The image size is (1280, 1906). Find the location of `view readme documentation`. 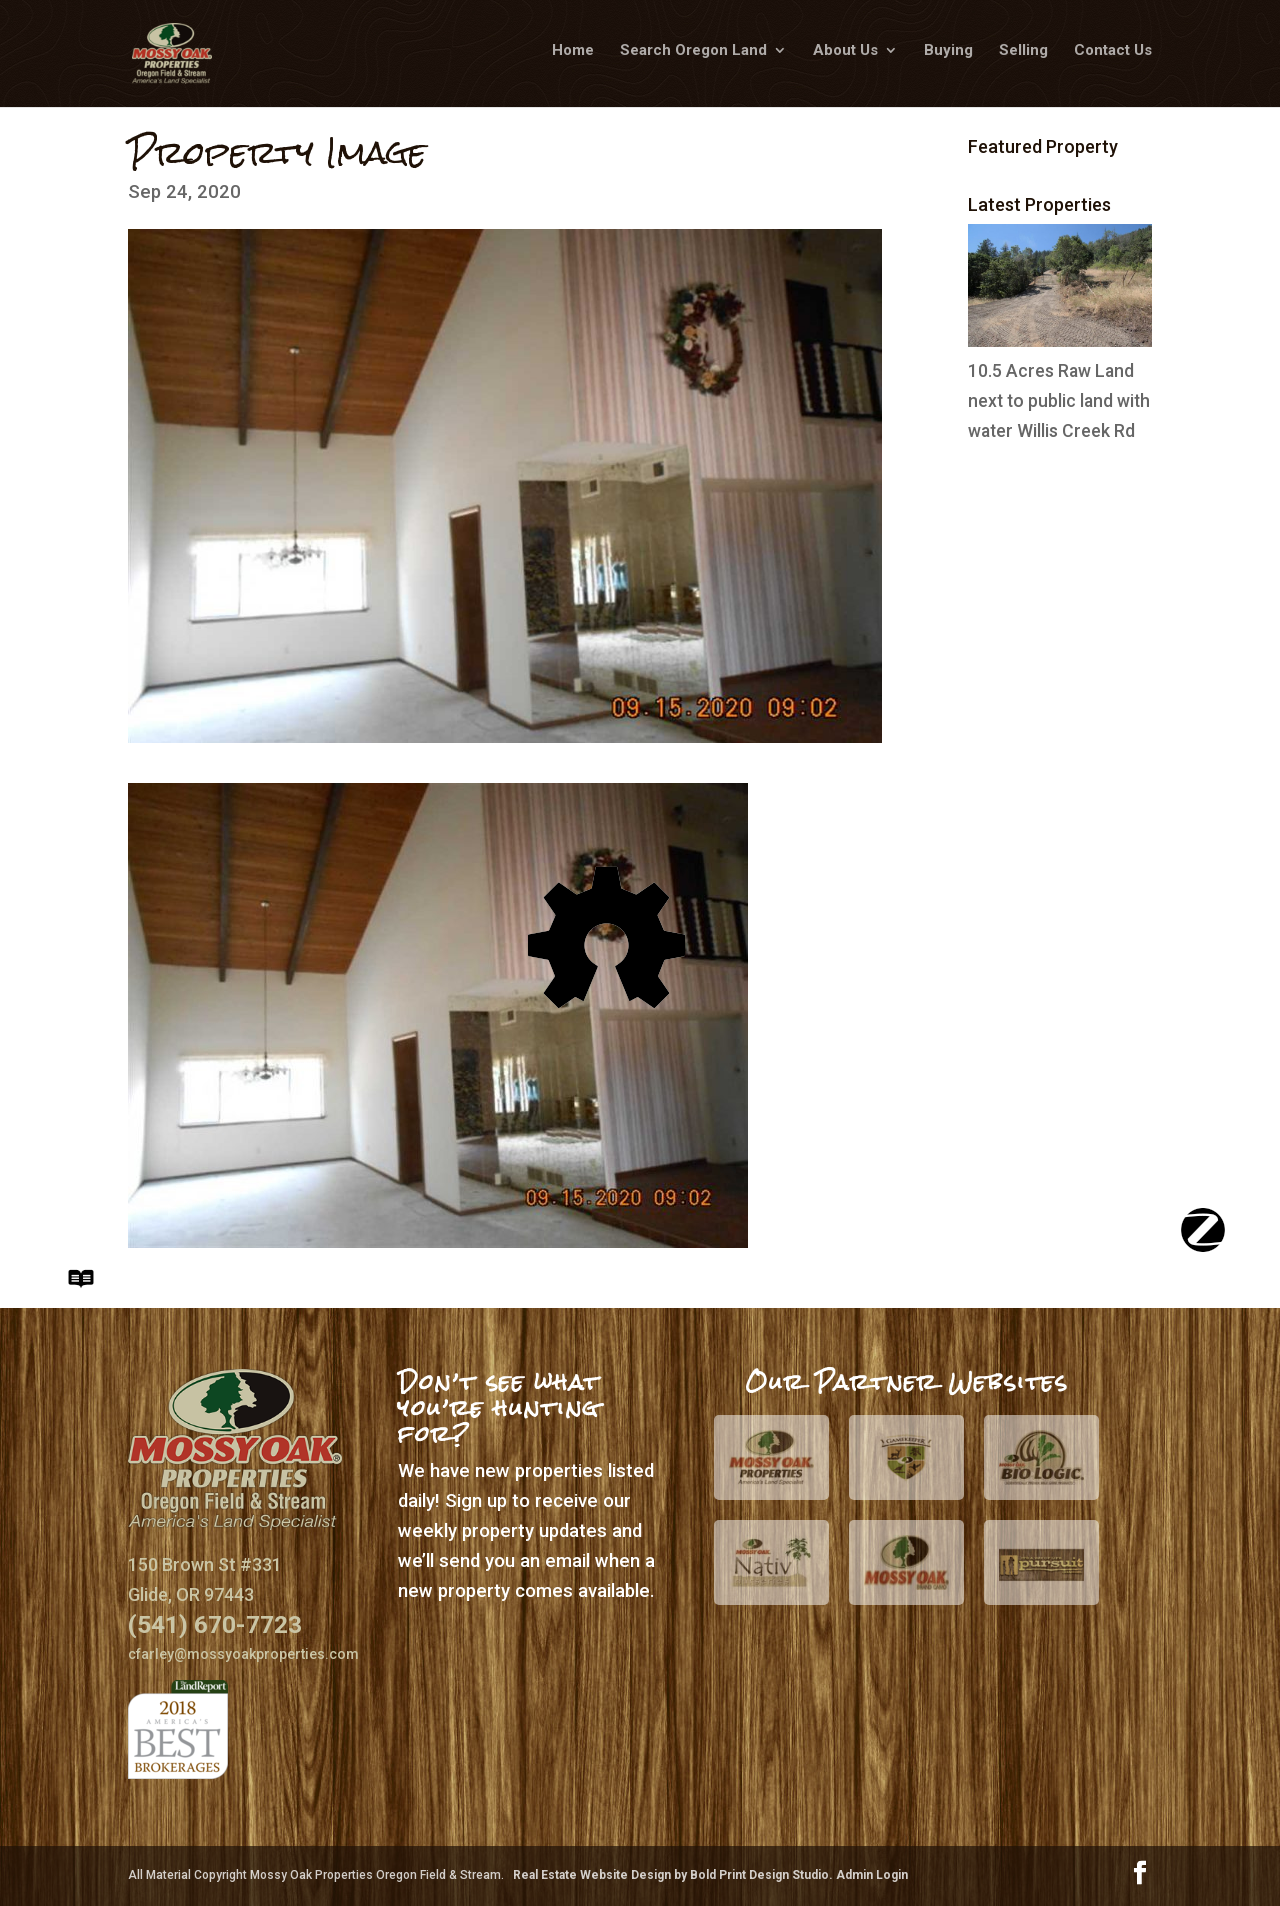

view readme documentation is located at coordinates (81, 1279).